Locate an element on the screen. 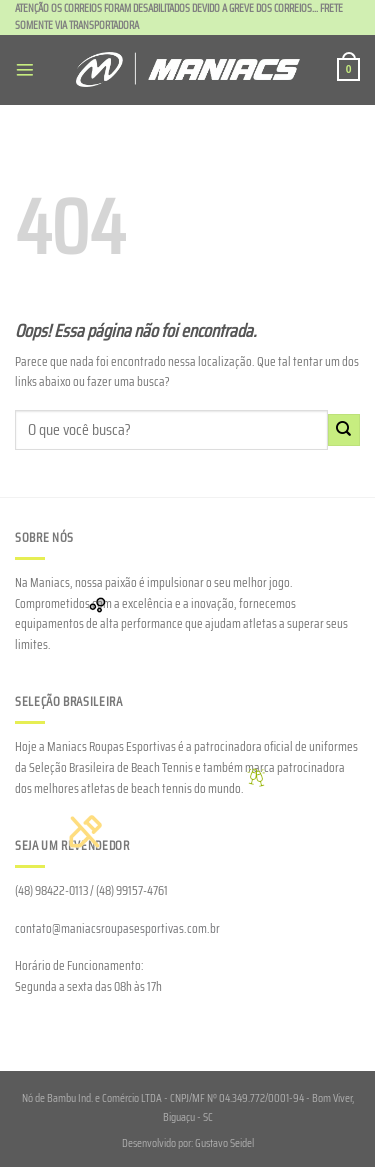 The width and height of the screenshot is (375, 1167). celebrate a milestone or achievement is located at coordinates (256, 777).